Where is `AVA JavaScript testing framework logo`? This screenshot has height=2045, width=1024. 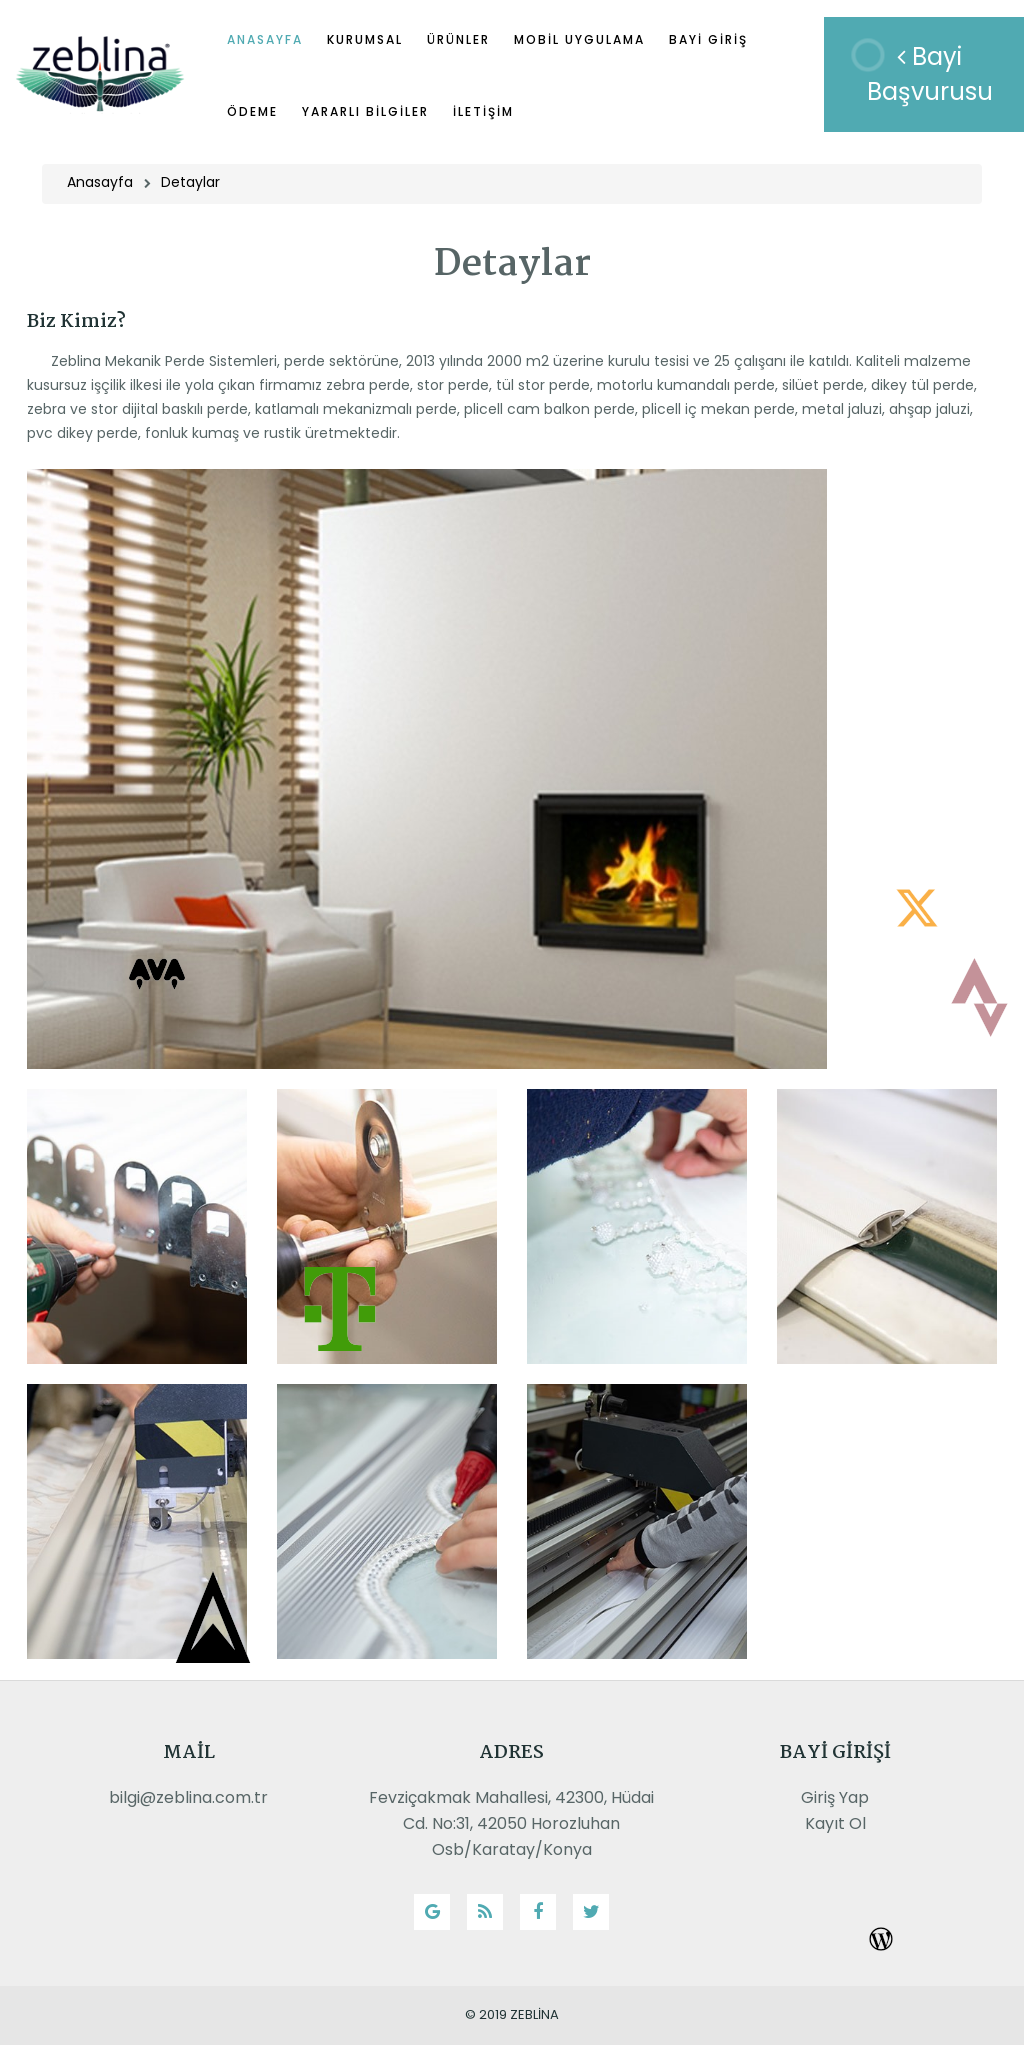 AVA JavaScript testing framework logo is located at coordinates (157, 974).